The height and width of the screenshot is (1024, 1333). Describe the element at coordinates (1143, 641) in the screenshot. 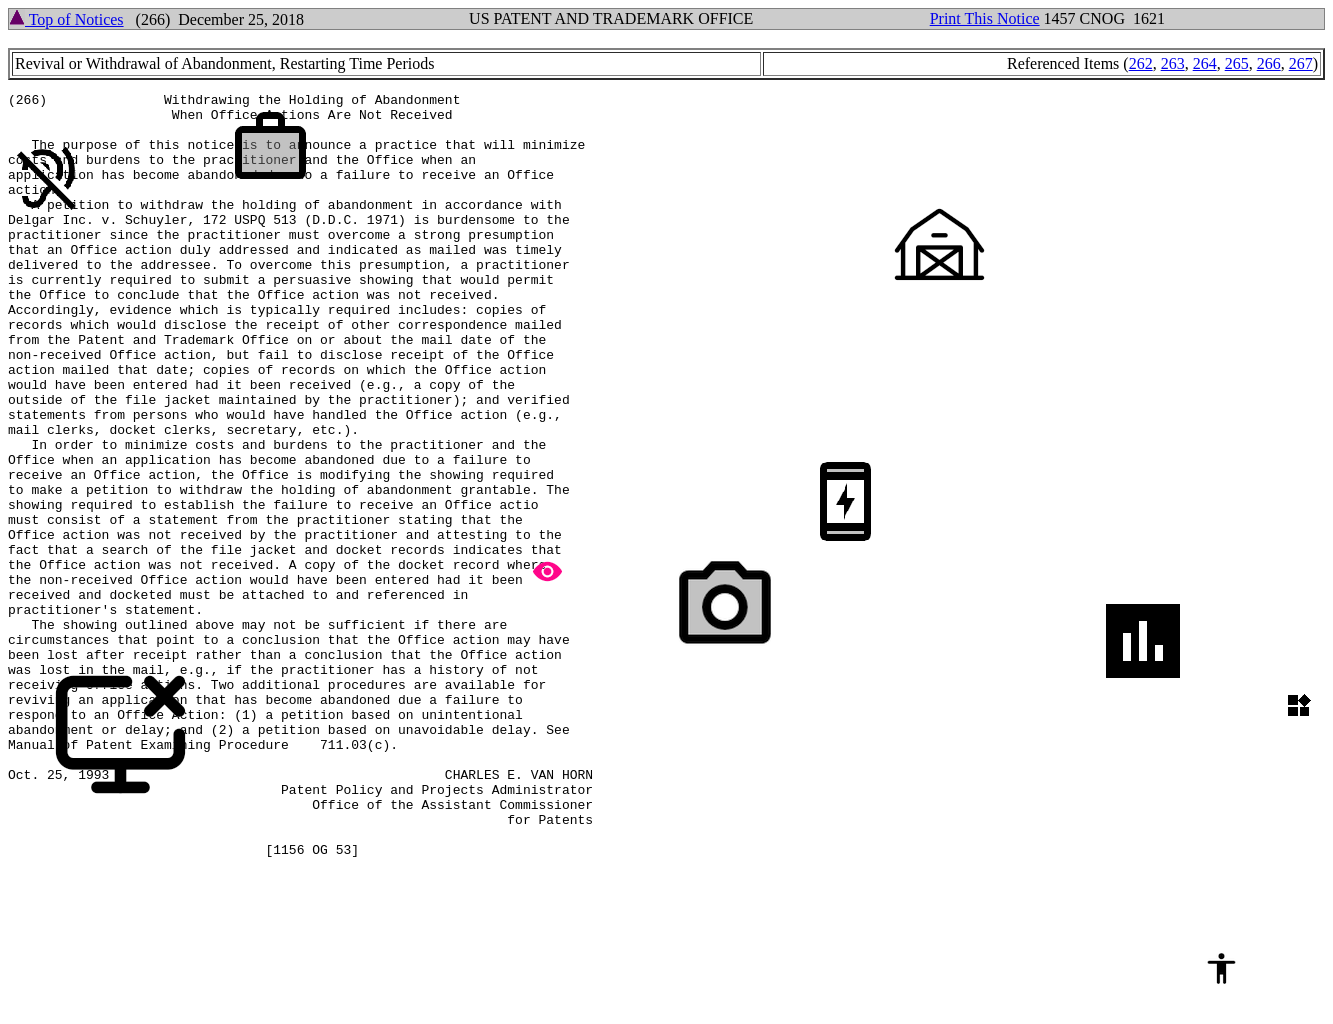

I see `view analytics or performance reports` at that location.